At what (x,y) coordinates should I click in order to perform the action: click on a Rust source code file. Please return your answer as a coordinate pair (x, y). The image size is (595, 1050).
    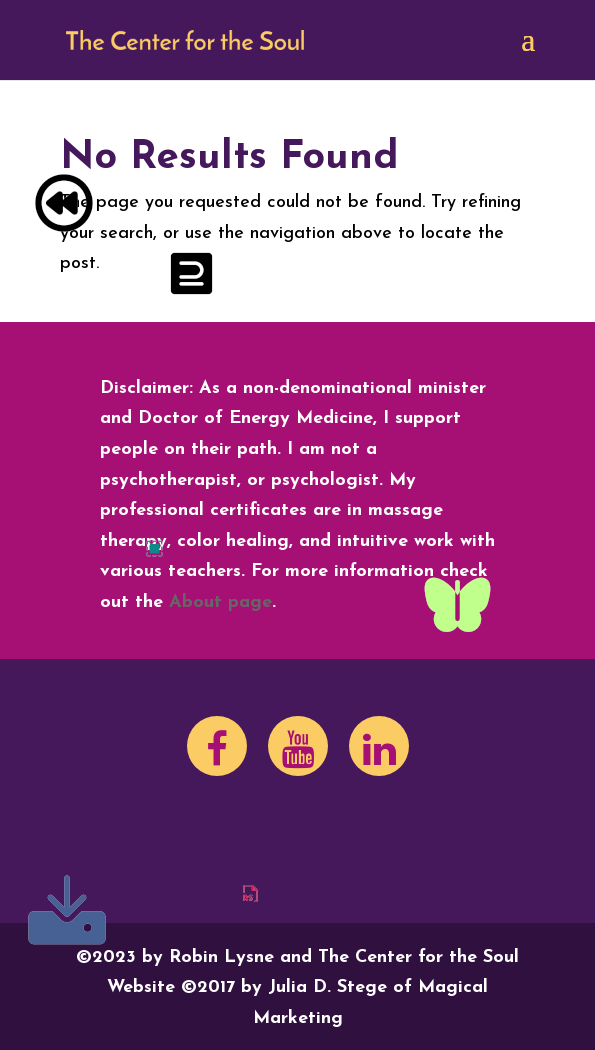
    Looking at the image, I should click on (250, 893).